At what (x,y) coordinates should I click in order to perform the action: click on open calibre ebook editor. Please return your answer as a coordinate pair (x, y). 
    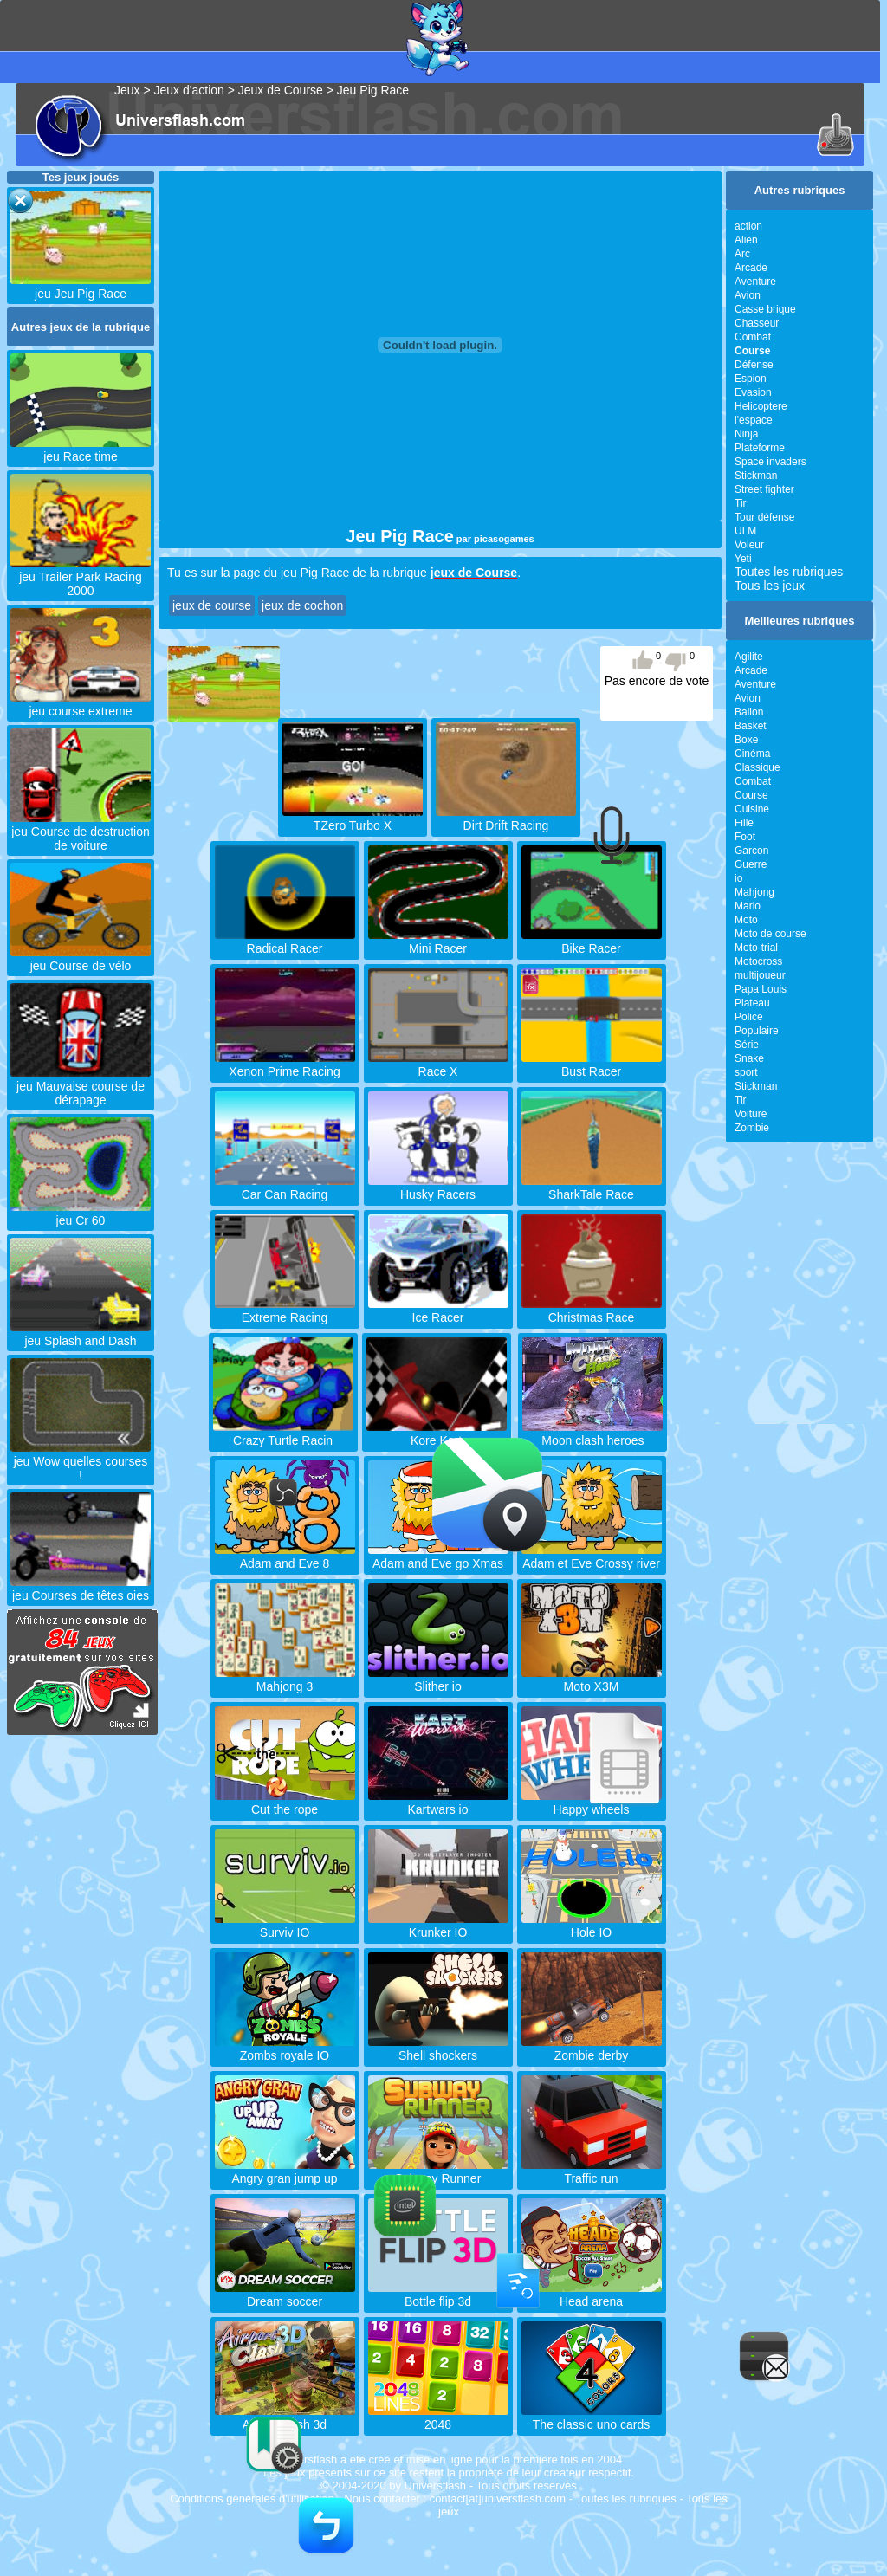
    Looking at the image, I should click on (274, 2444).